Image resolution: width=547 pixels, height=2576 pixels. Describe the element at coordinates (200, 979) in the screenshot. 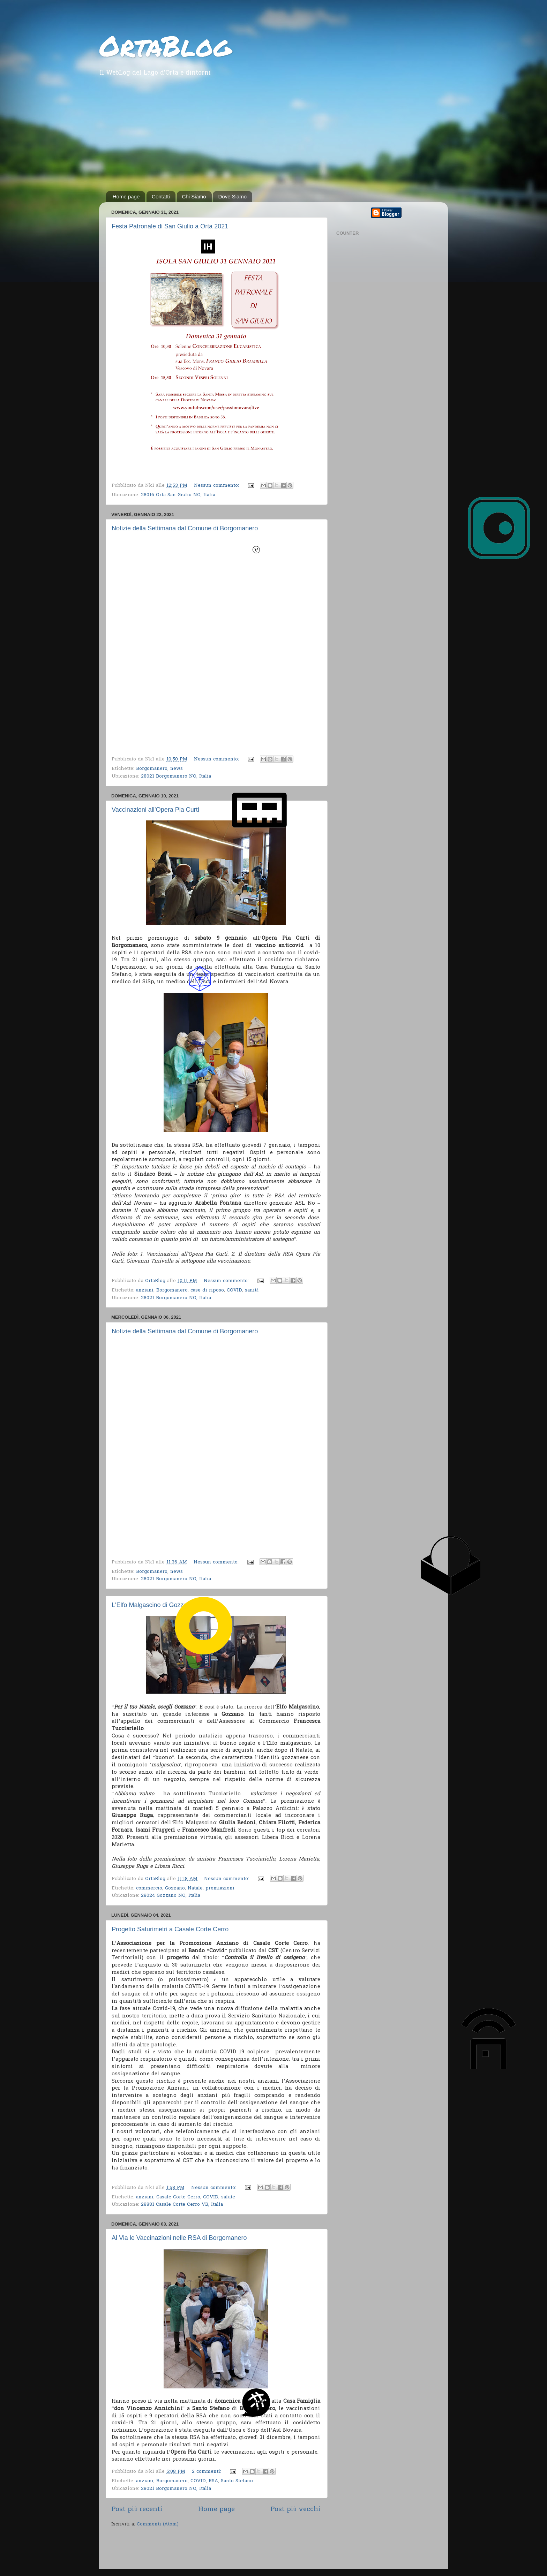

I see `launch Foundry Virtual Tabletop application` at that location.